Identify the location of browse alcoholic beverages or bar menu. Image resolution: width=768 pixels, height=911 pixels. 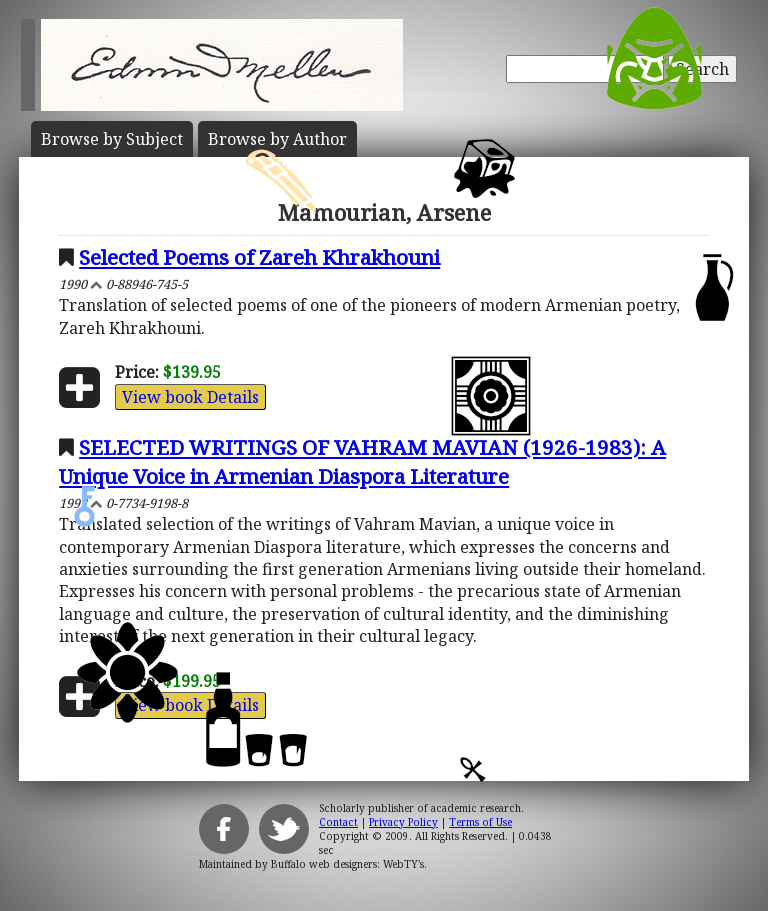
(256, 719).